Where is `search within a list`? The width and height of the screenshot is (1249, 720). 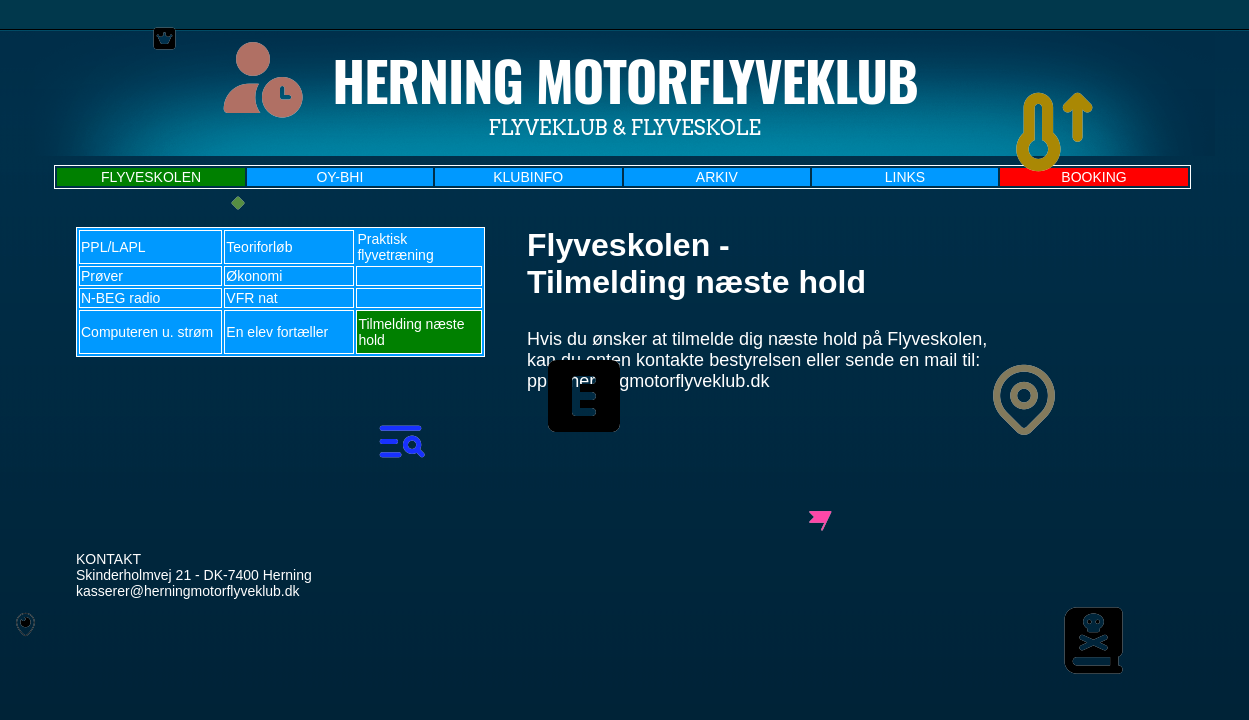
search within a list is located at coordinates (400, 441).